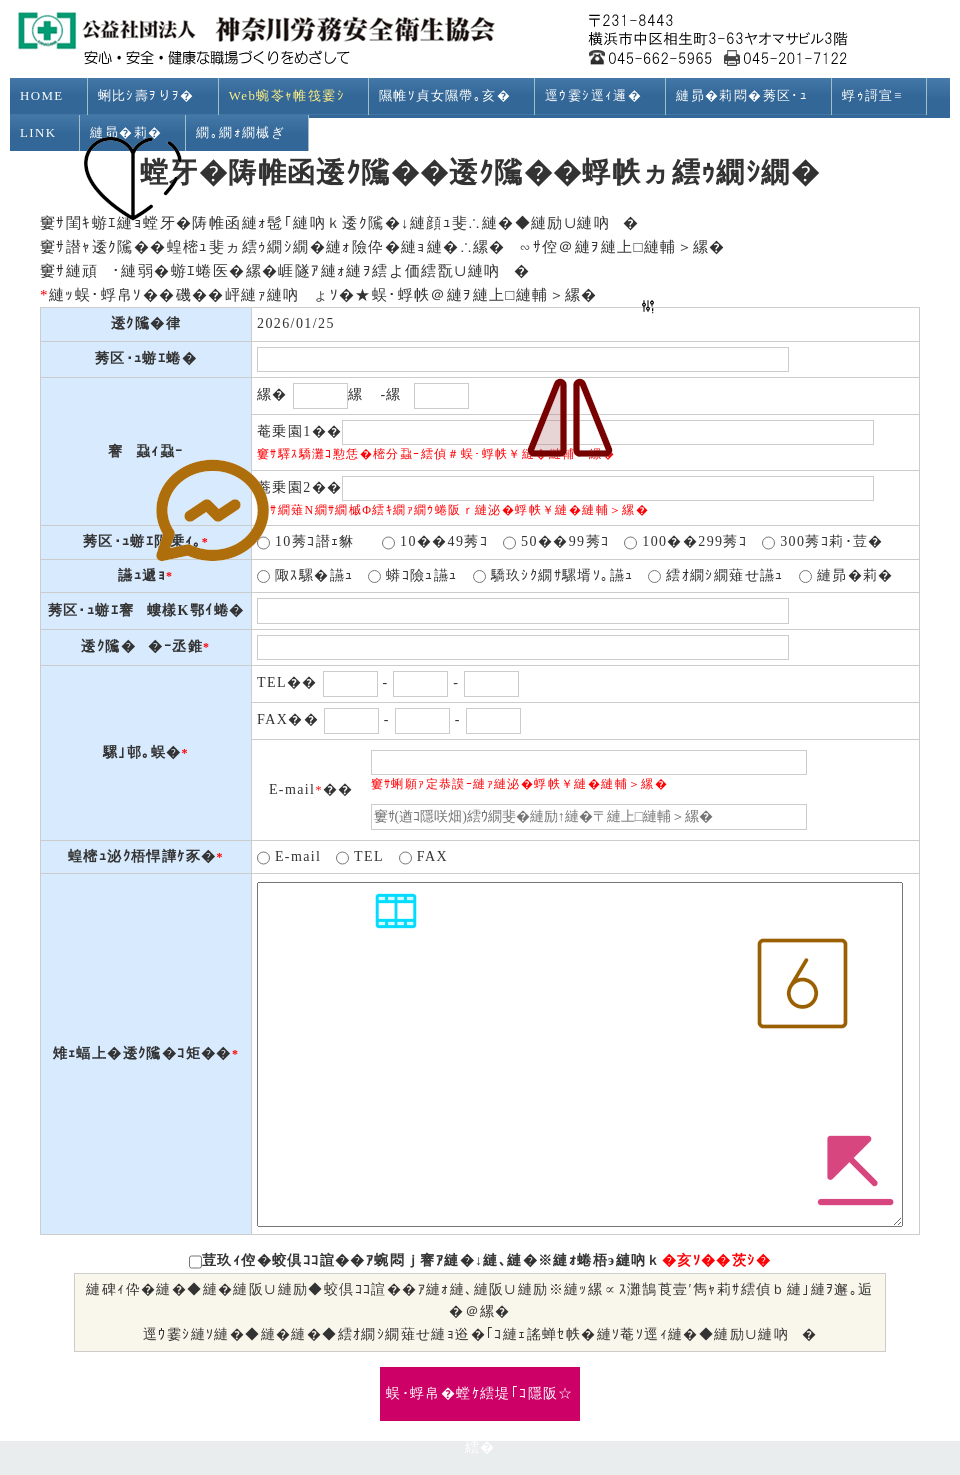  I want to click on flip image horizontally, so click(570, 421).